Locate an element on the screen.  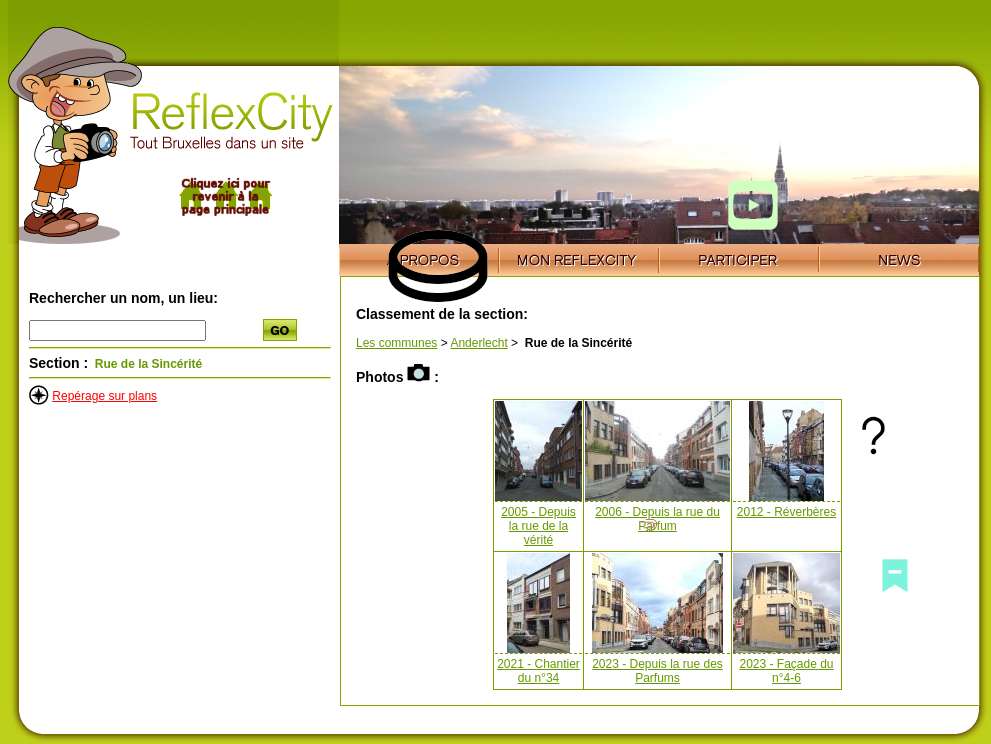
view your coin balance or currency is located at coordinates (438, 266).